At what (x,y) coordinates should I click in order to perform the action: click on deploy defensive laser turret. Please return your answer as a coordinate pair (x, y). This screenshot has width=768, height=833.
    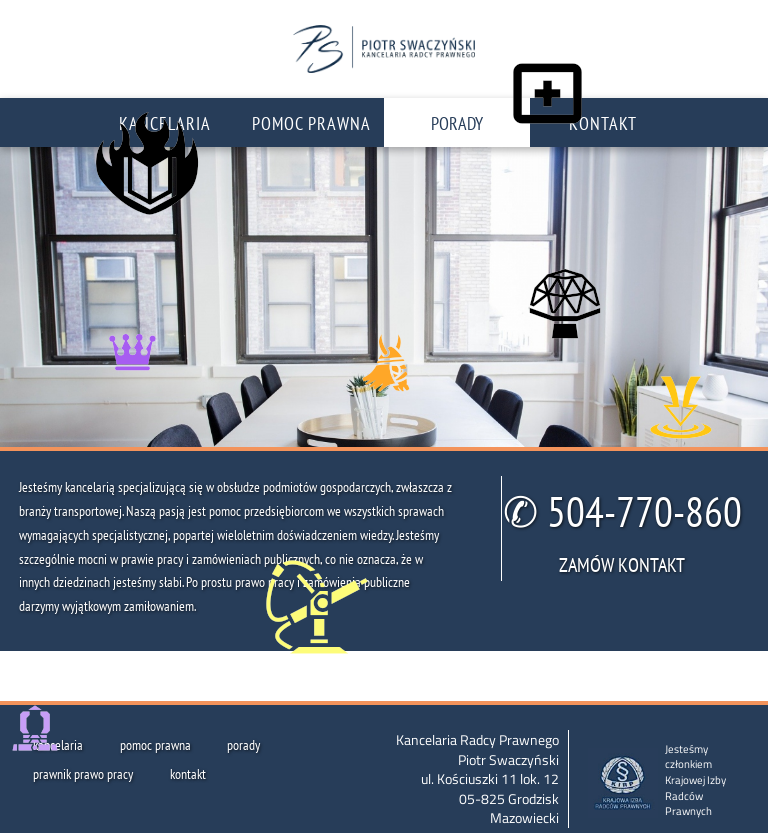
    Looking at the image, I should click on (317, 607).